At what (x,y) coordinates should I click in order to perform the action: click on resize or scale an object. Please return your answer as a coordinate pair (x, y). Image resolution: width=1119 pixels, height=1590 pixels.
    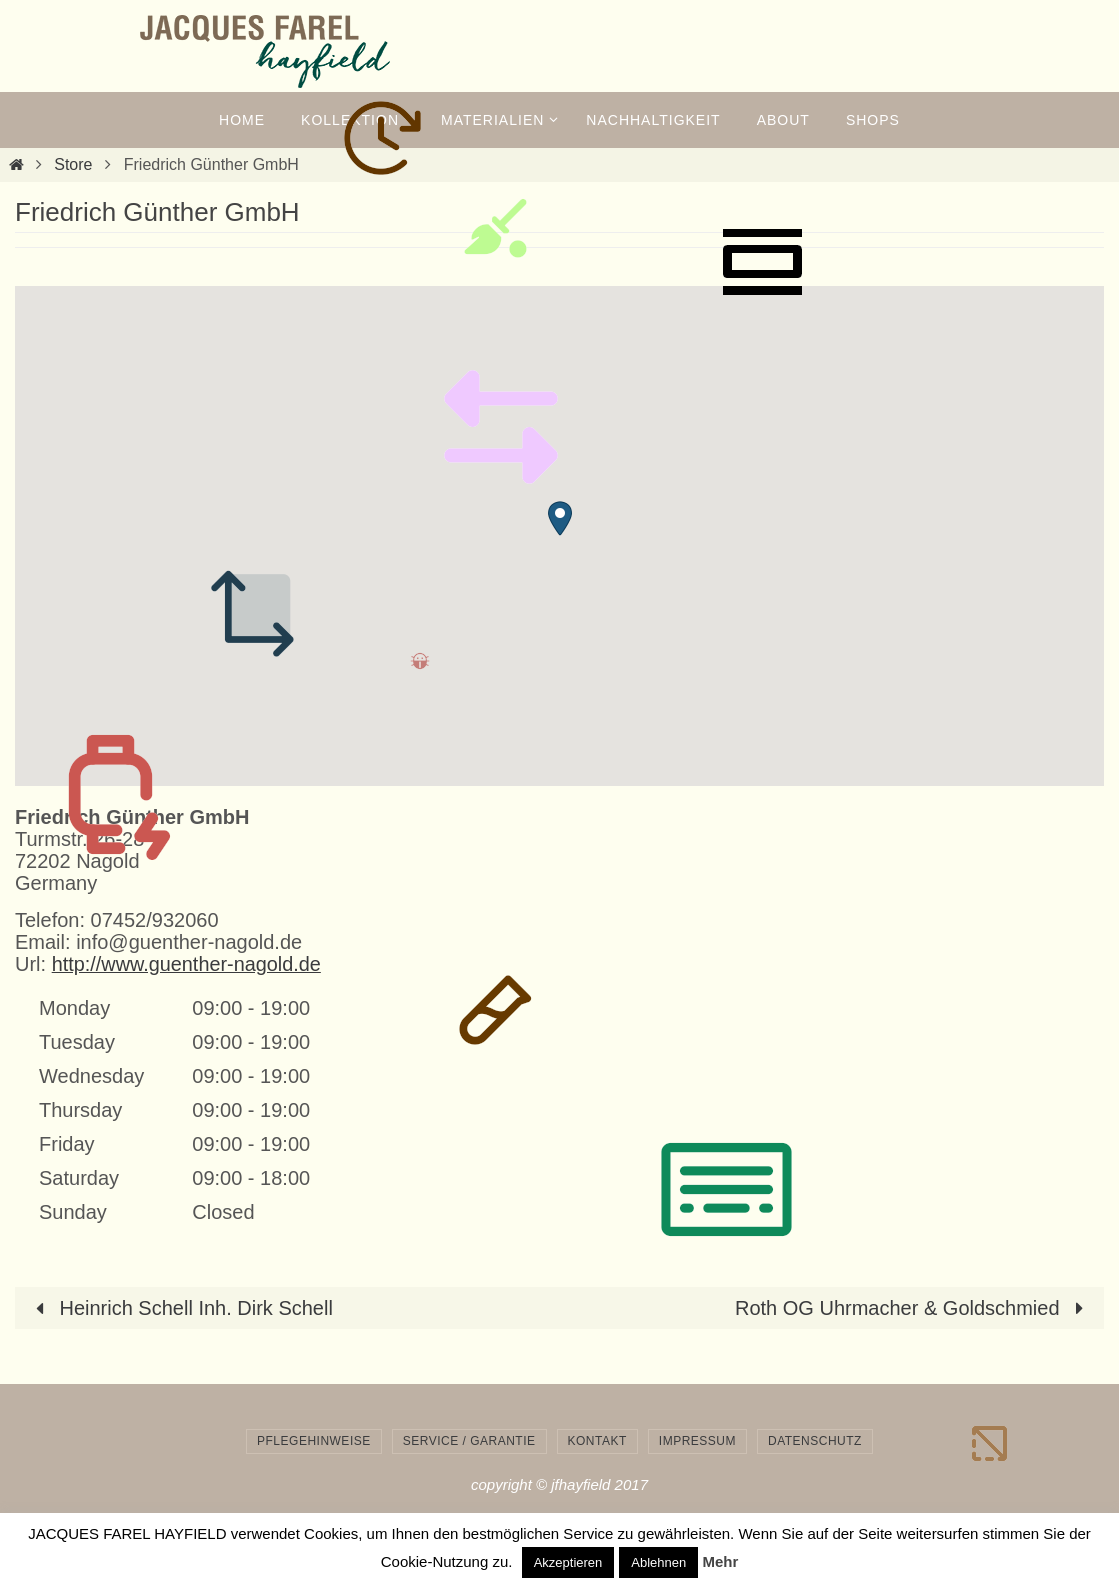
    Looking at the image, I should click on (249, 612).